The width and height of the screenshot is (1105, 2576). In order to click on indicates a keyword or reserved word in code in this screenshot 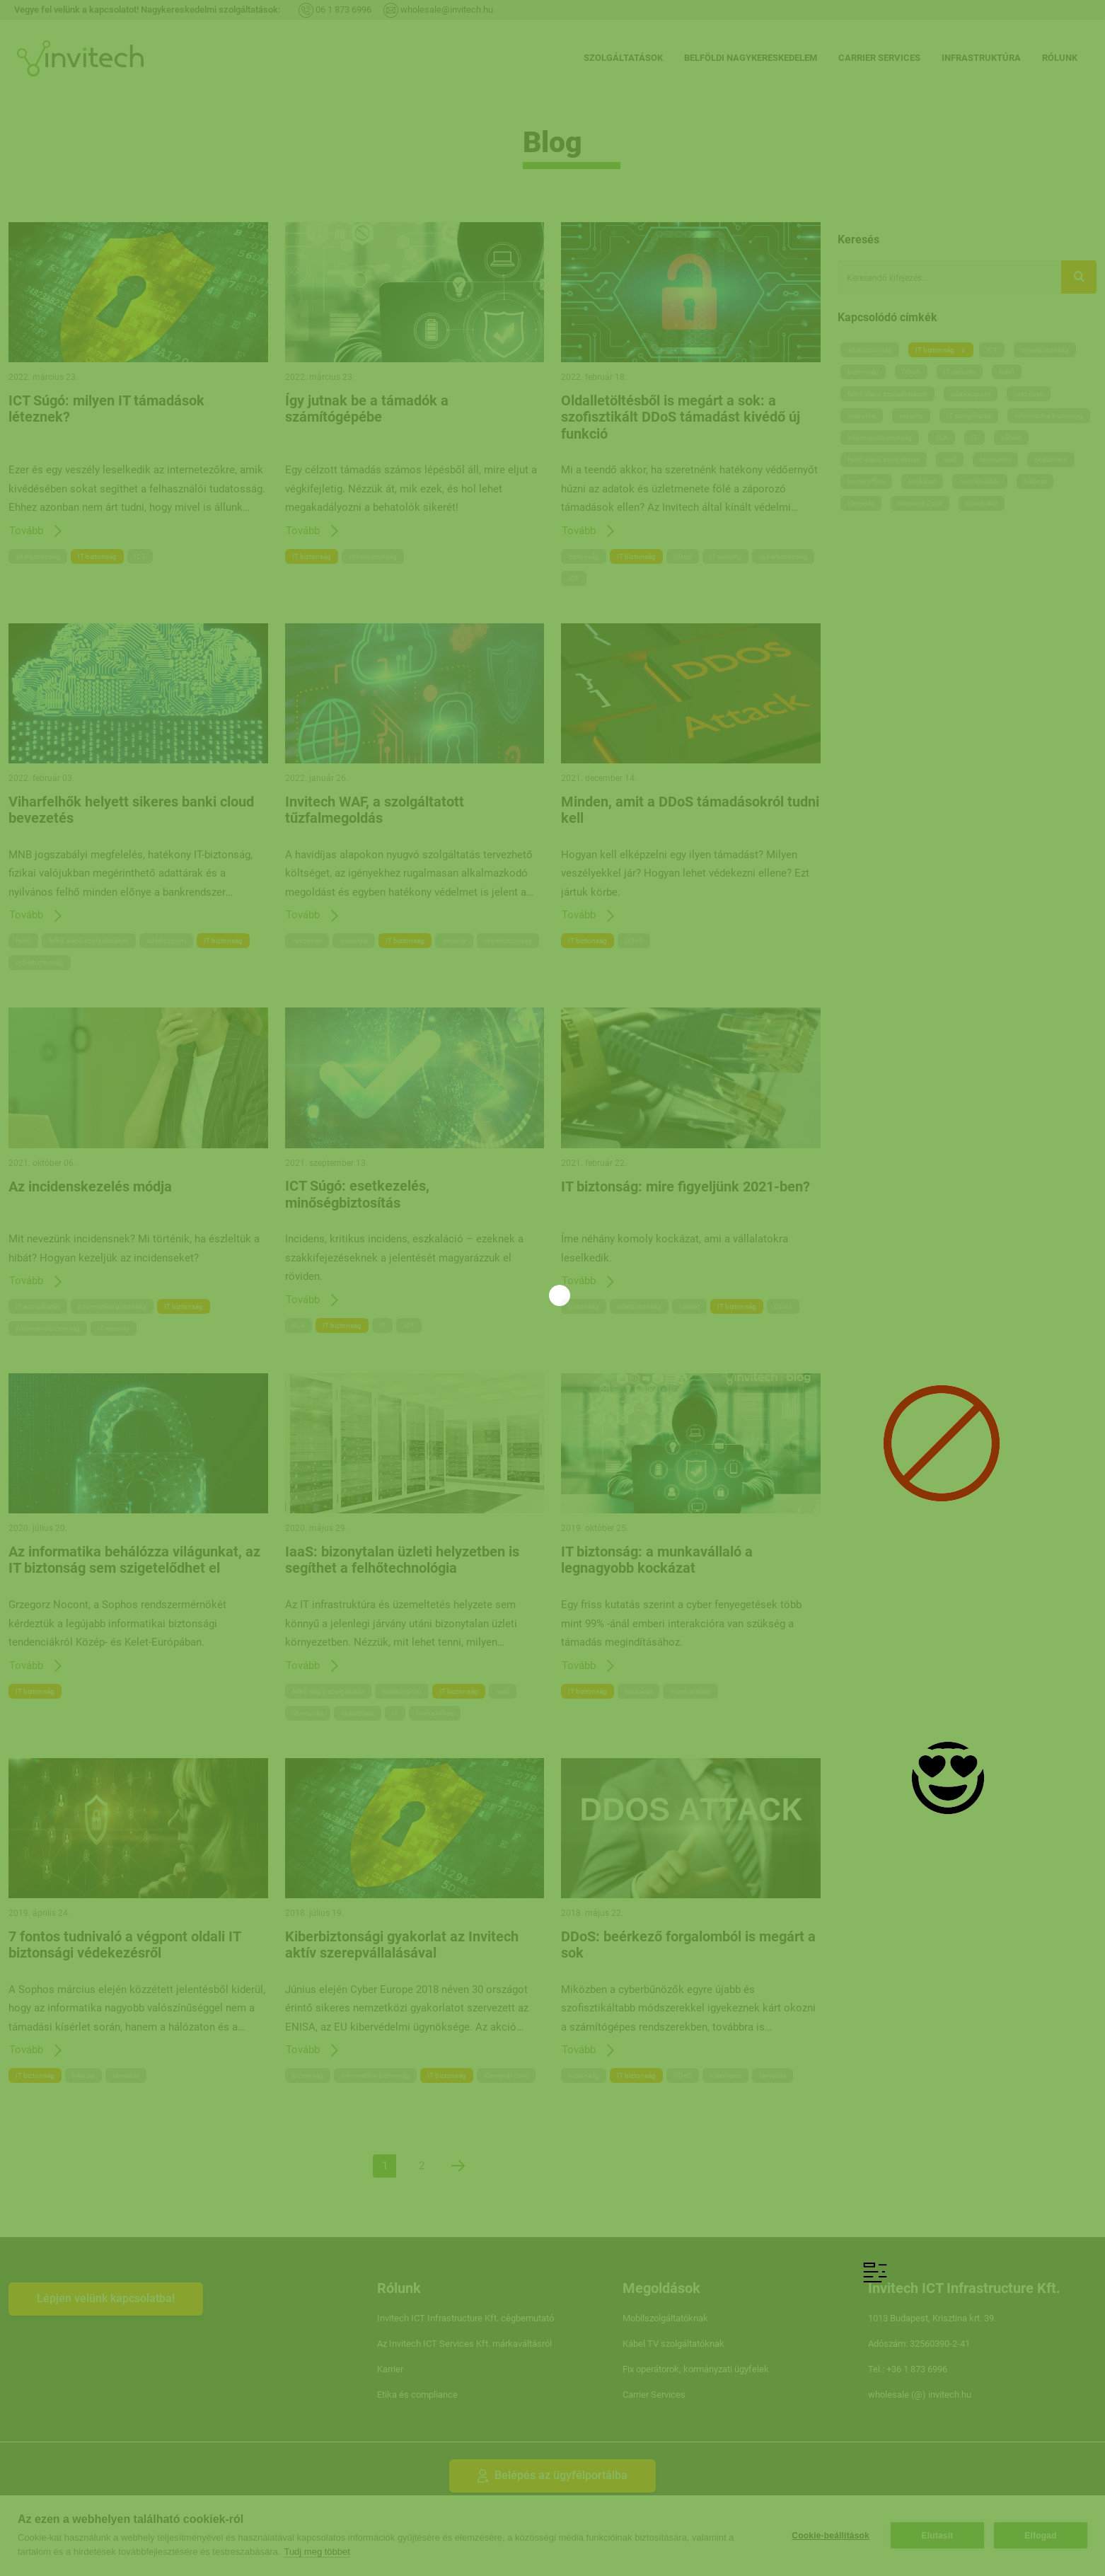, I will do `click(875, 2272)`.